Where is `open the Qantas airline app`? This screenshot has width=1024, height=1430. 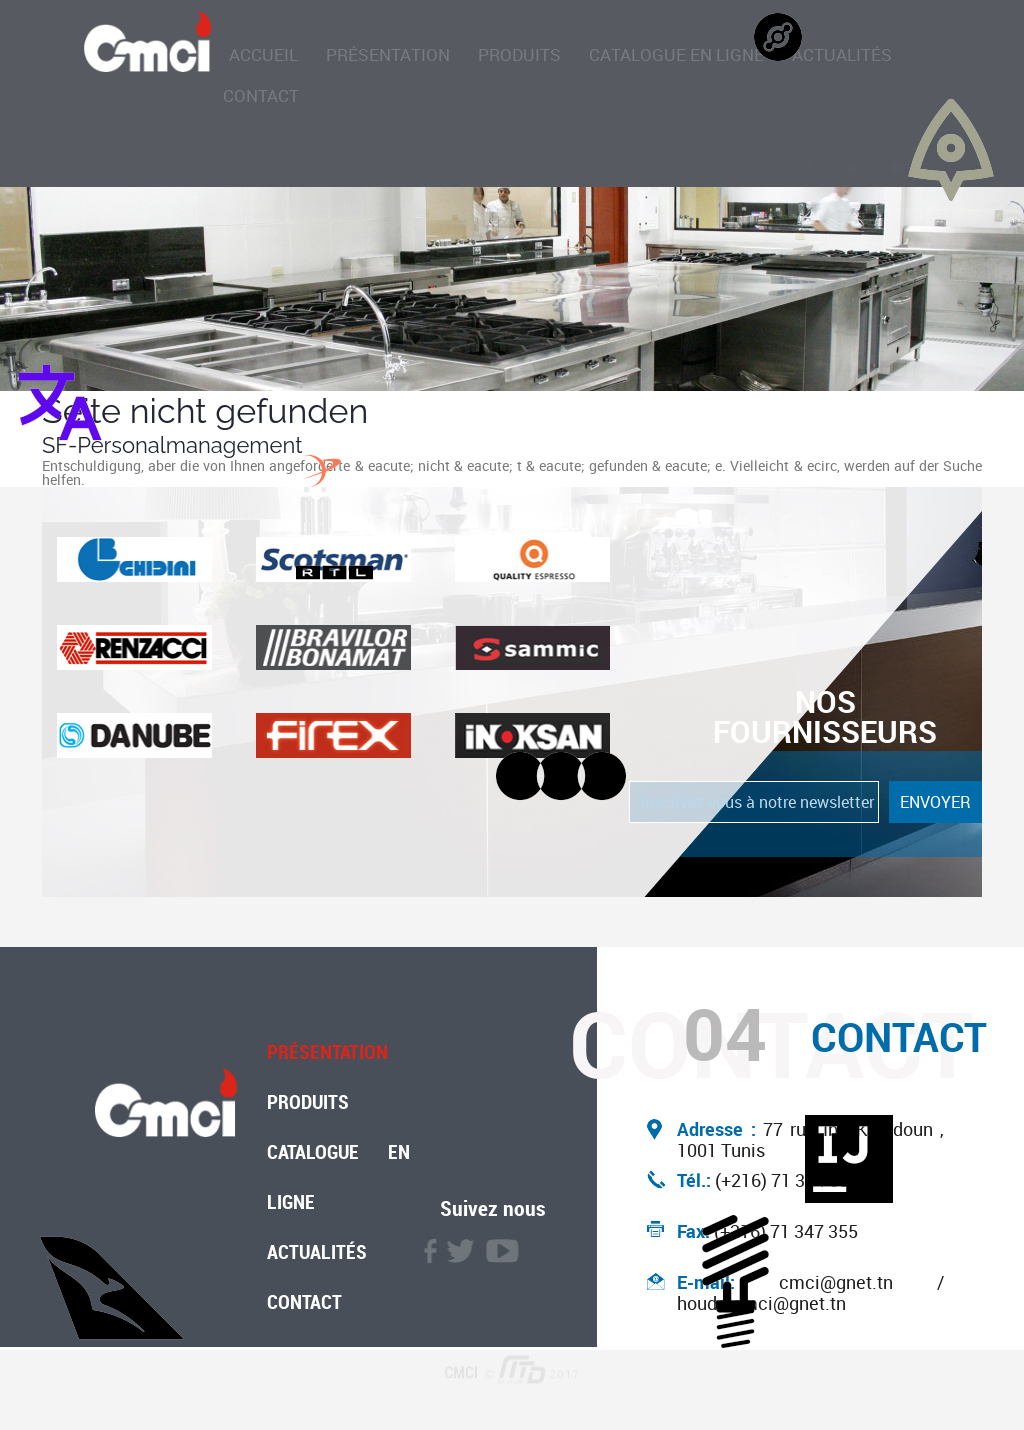 open the Qantas airline app is located at coordinates (112, 1288).